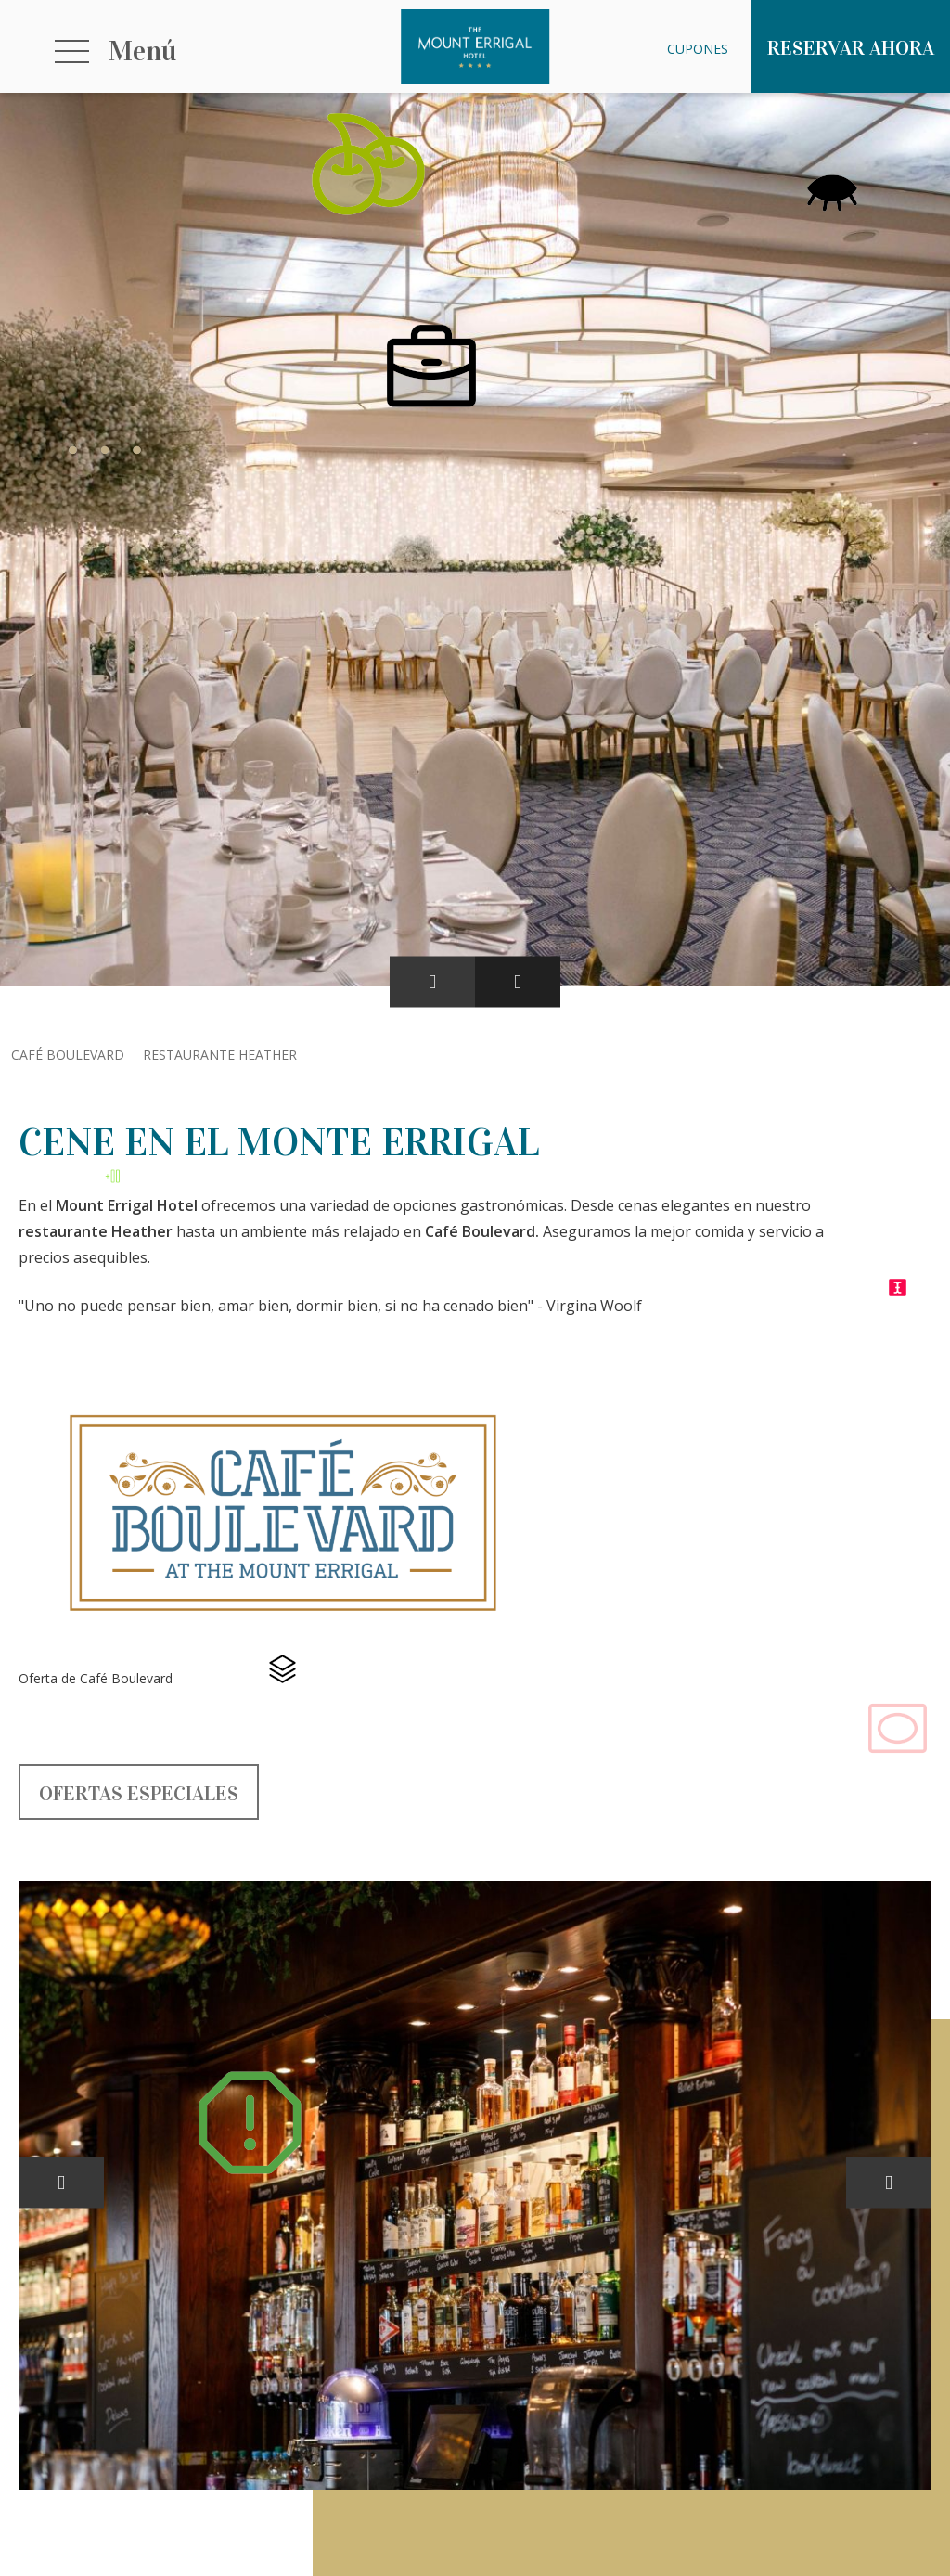 The width and height of the screenshot is (950, 2576). I want to click on text input field cursor indicator, so click(897, 1287).